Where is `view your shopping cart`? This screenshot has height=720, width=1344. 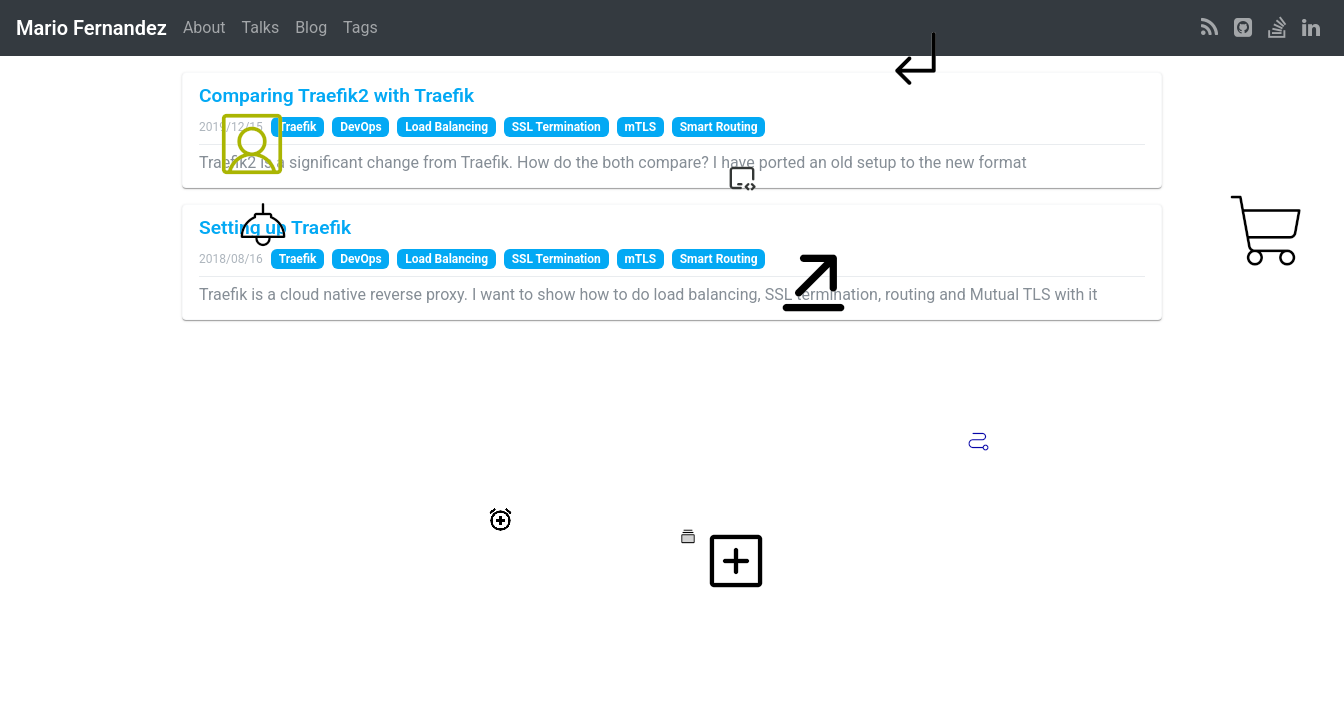
view your shopping cart is located at coordinates (1267, 232).